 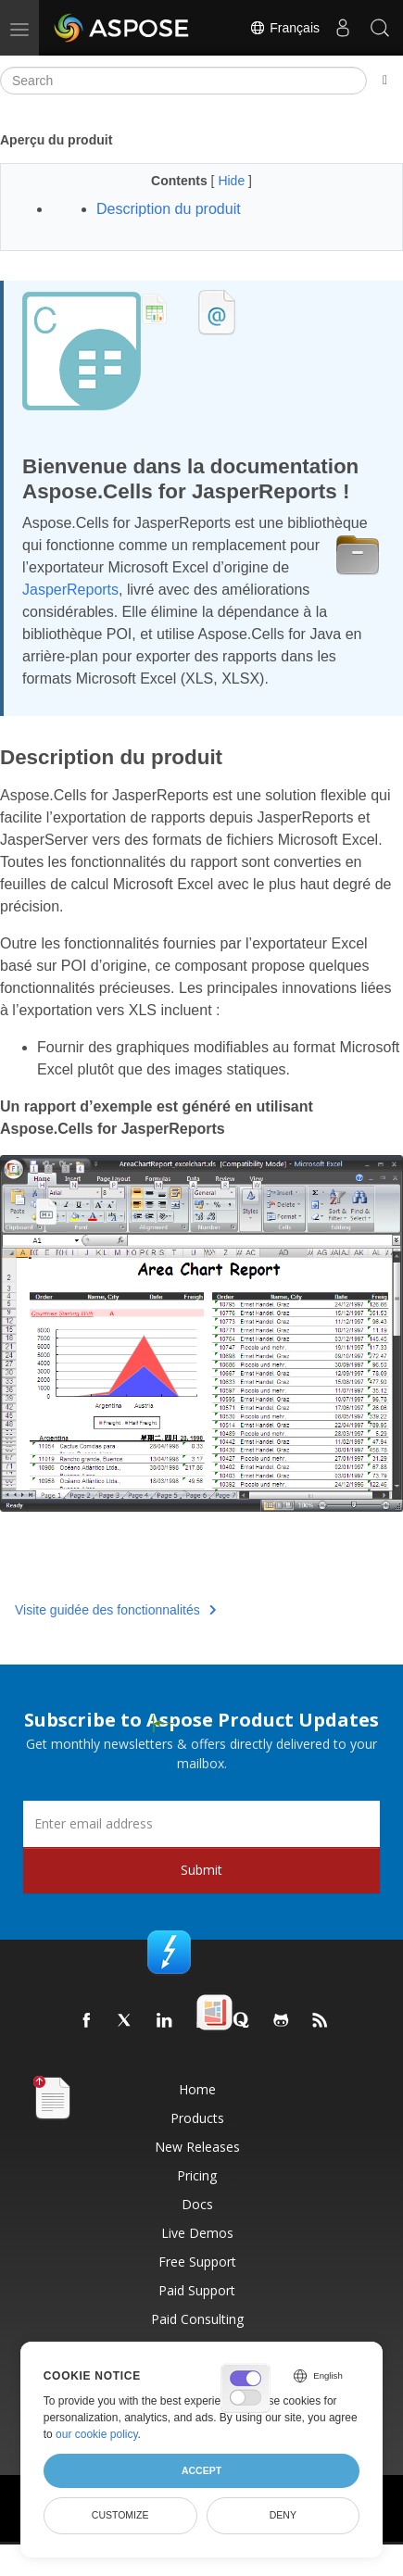 I want to click on send or share a document, so click(x=53, y=2098).